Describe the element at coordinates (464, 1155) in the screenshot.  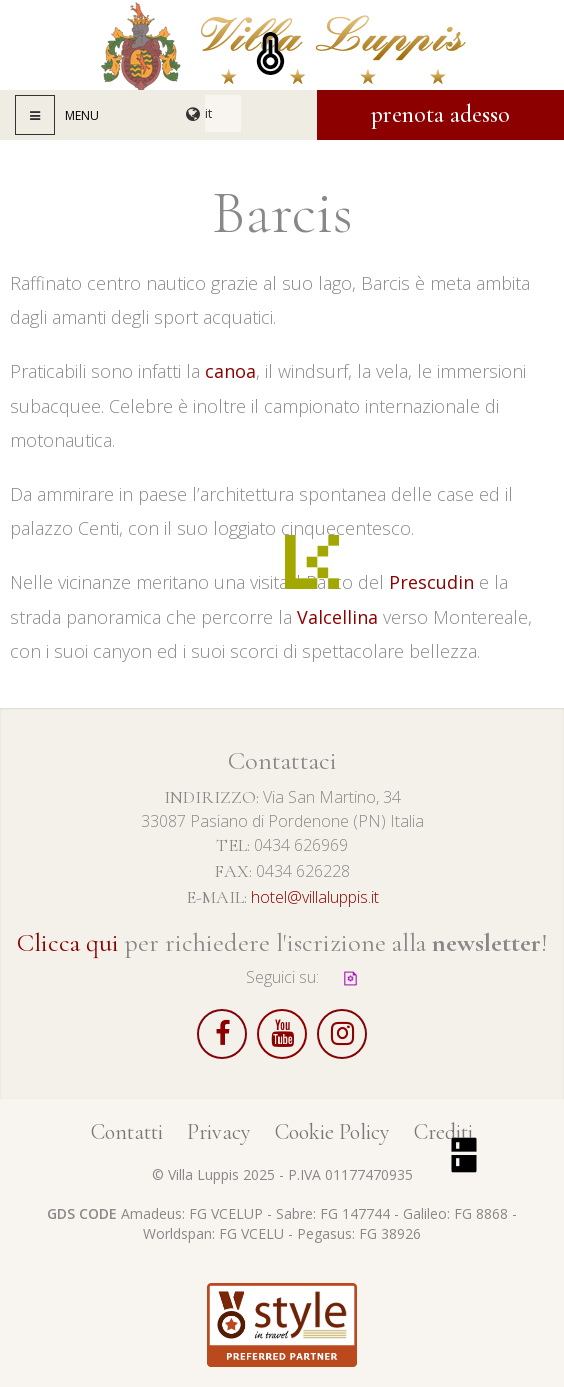
I see `access smart fridge controls` at that location.